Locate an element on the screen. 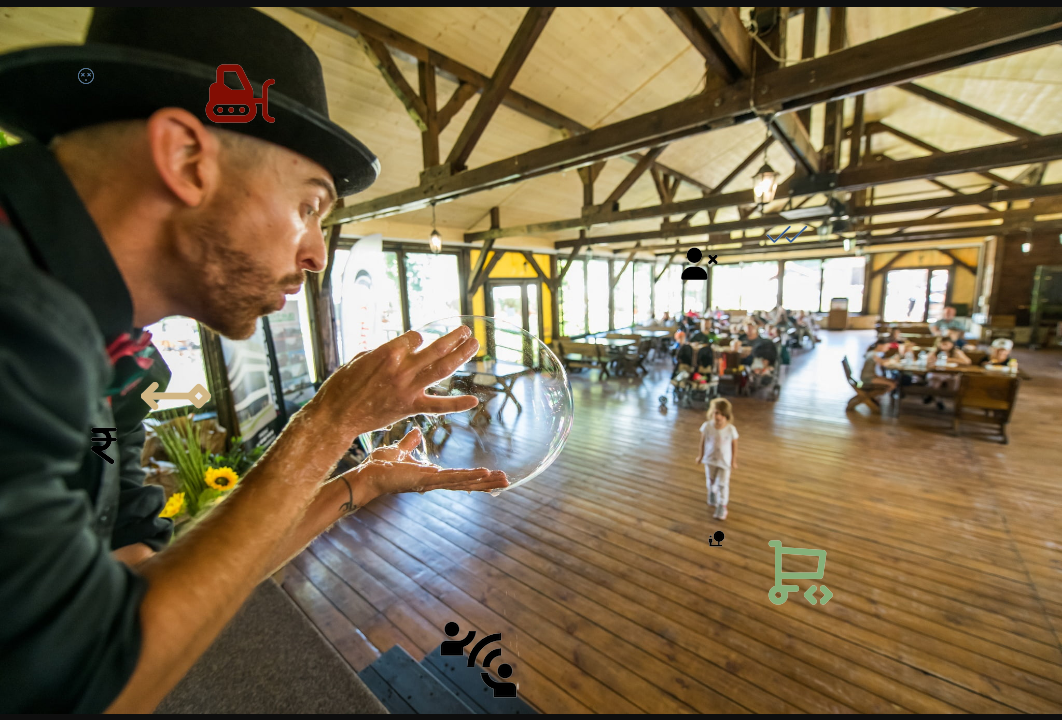  indicates an error or failed action is located at coordinates (86, 76).